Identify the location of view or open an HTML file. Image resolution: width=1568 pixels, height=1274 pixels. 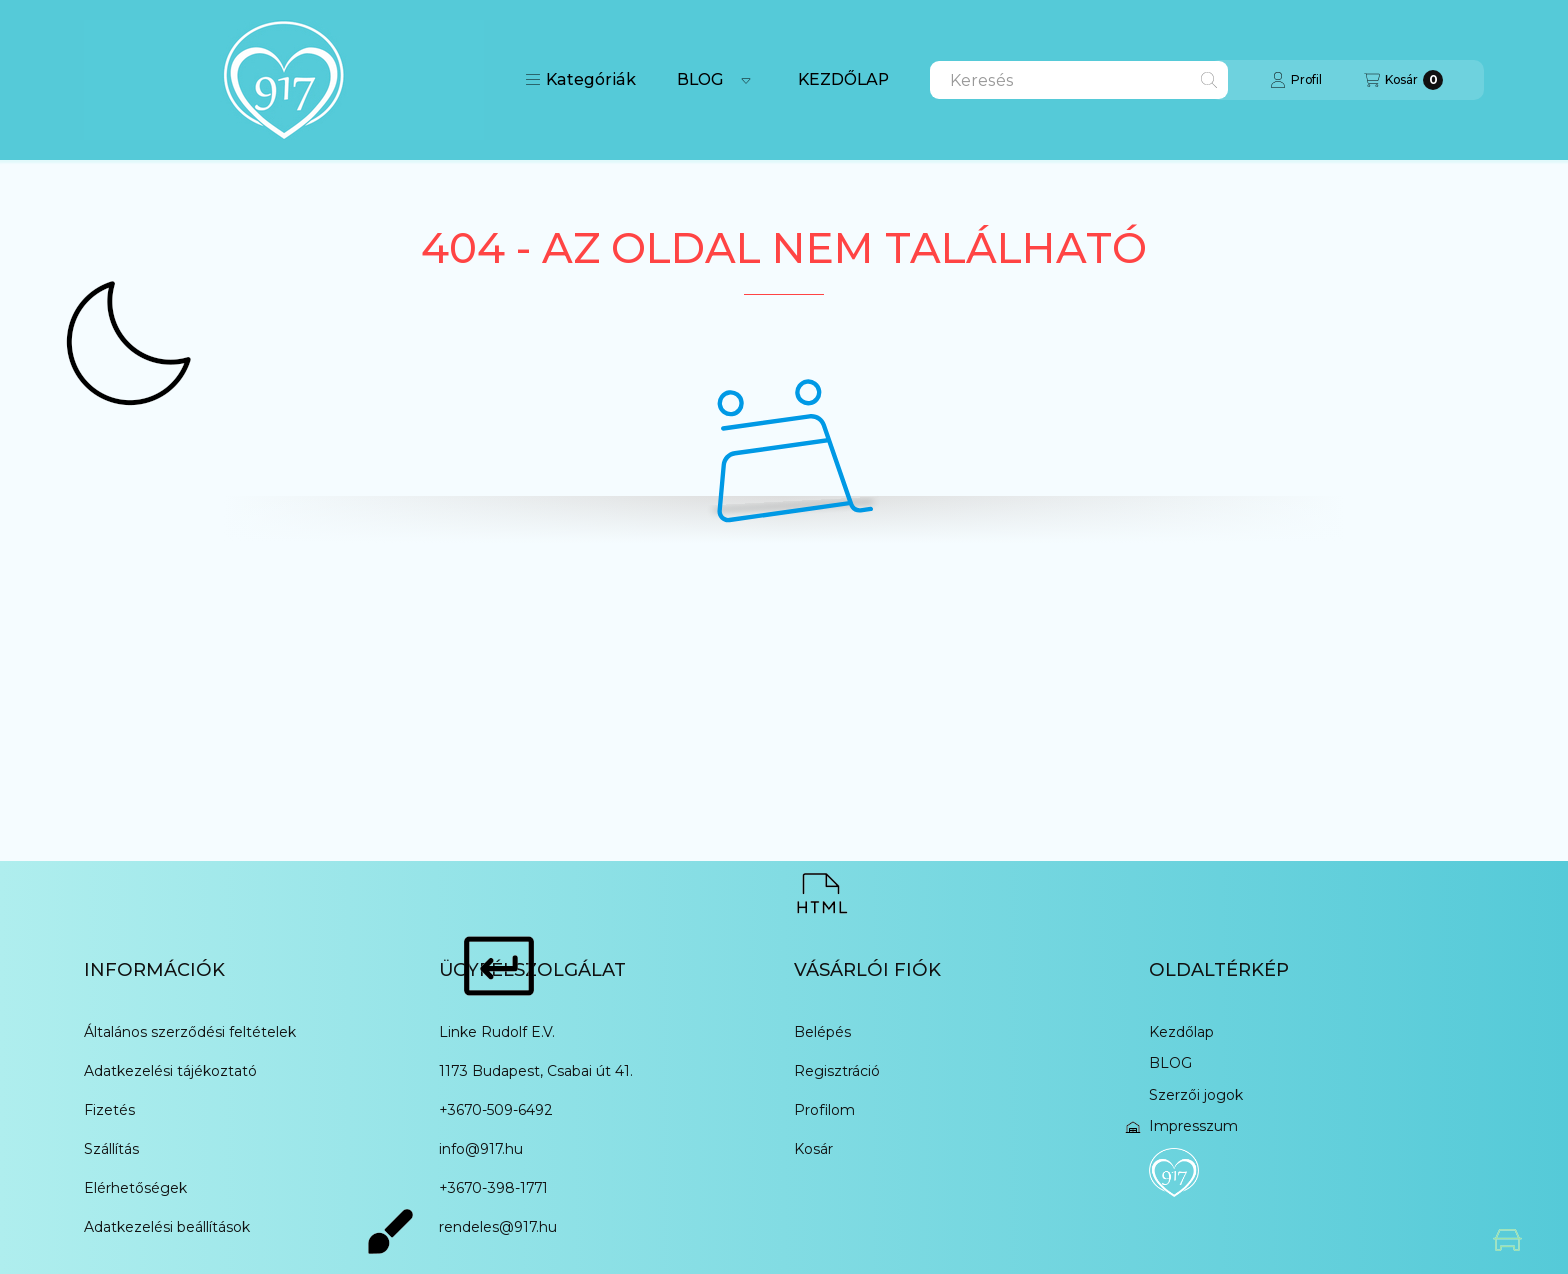
(821, 895).